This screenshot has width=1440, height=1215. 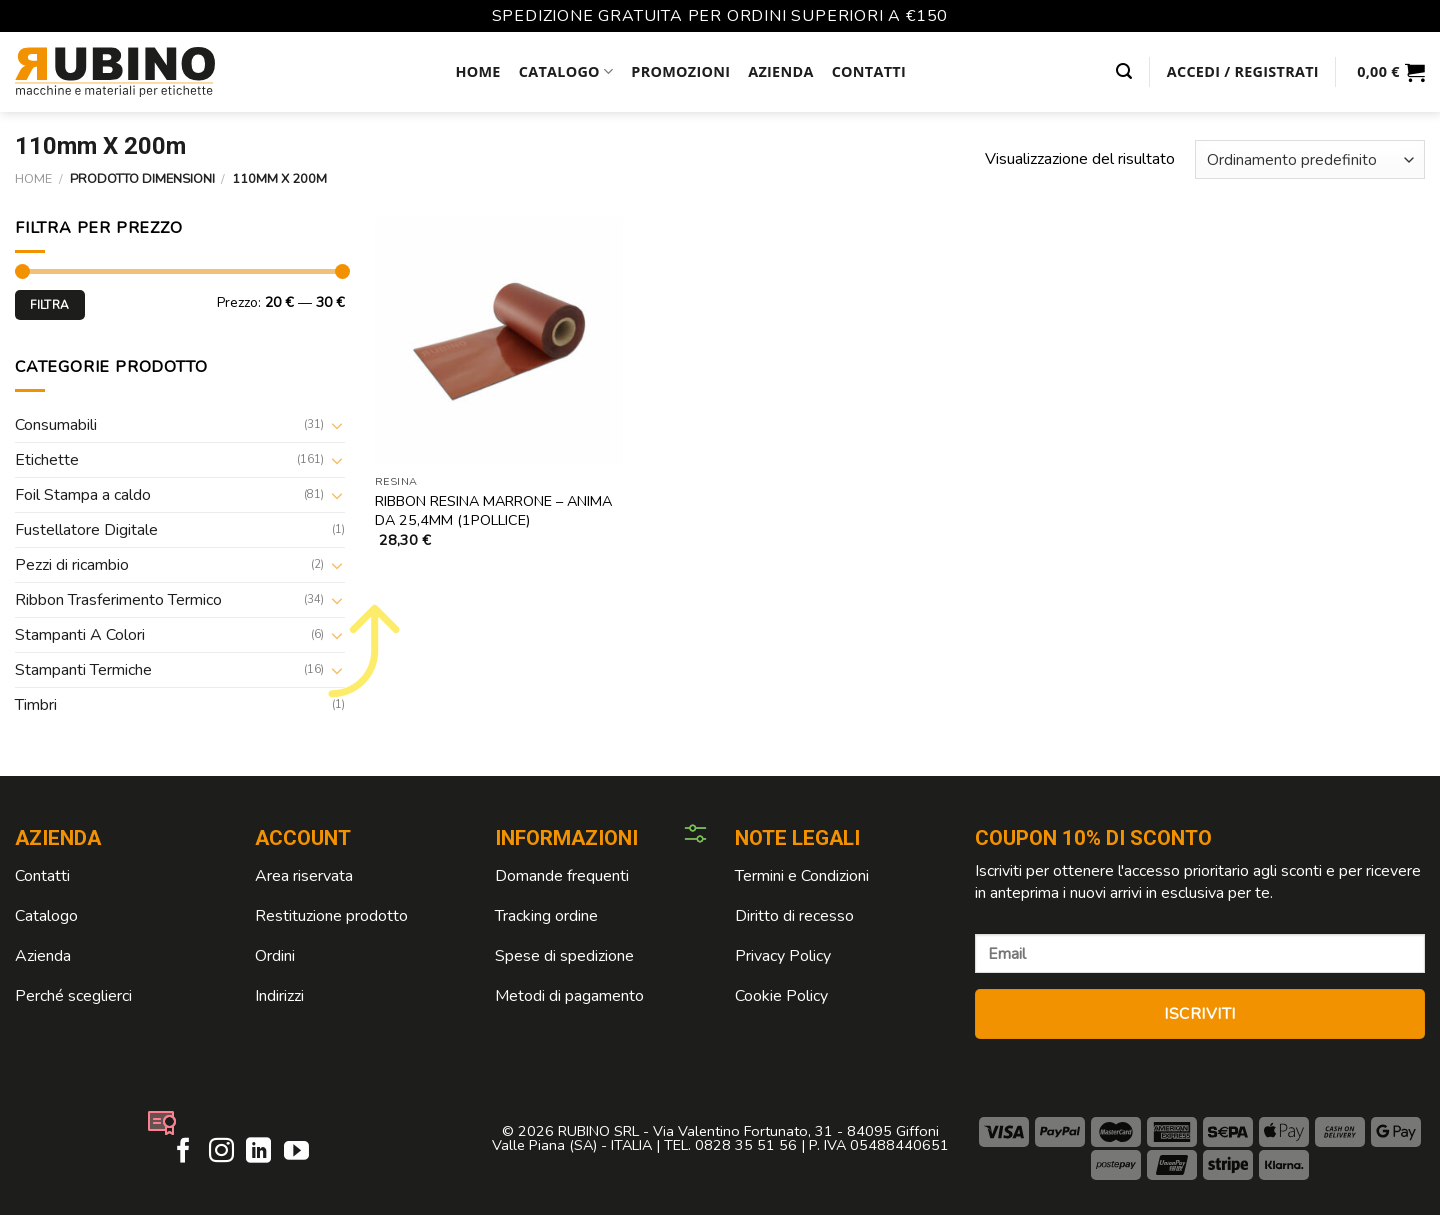 I want to click on redirect or forward content, so click(x=364, y=651).